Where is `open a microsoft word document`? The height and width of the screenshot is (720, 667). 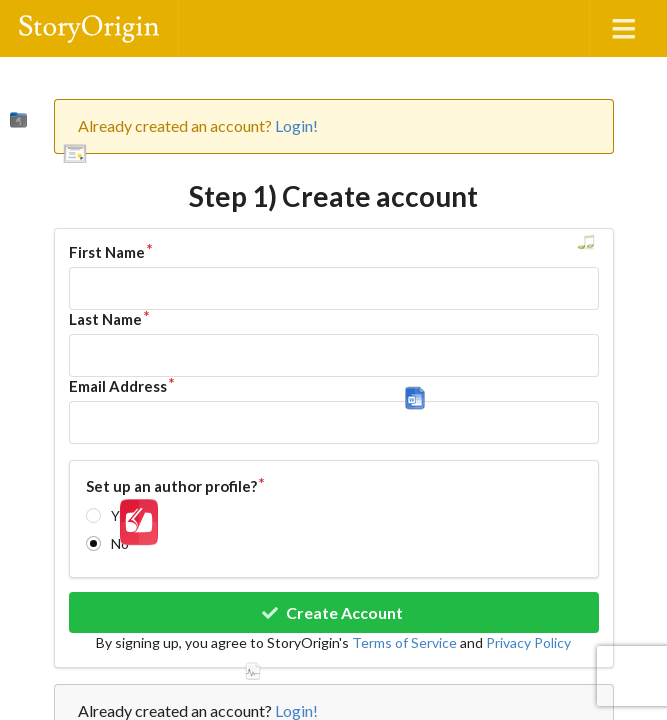
open a microsoft word document is located at coordinates (415, 398).